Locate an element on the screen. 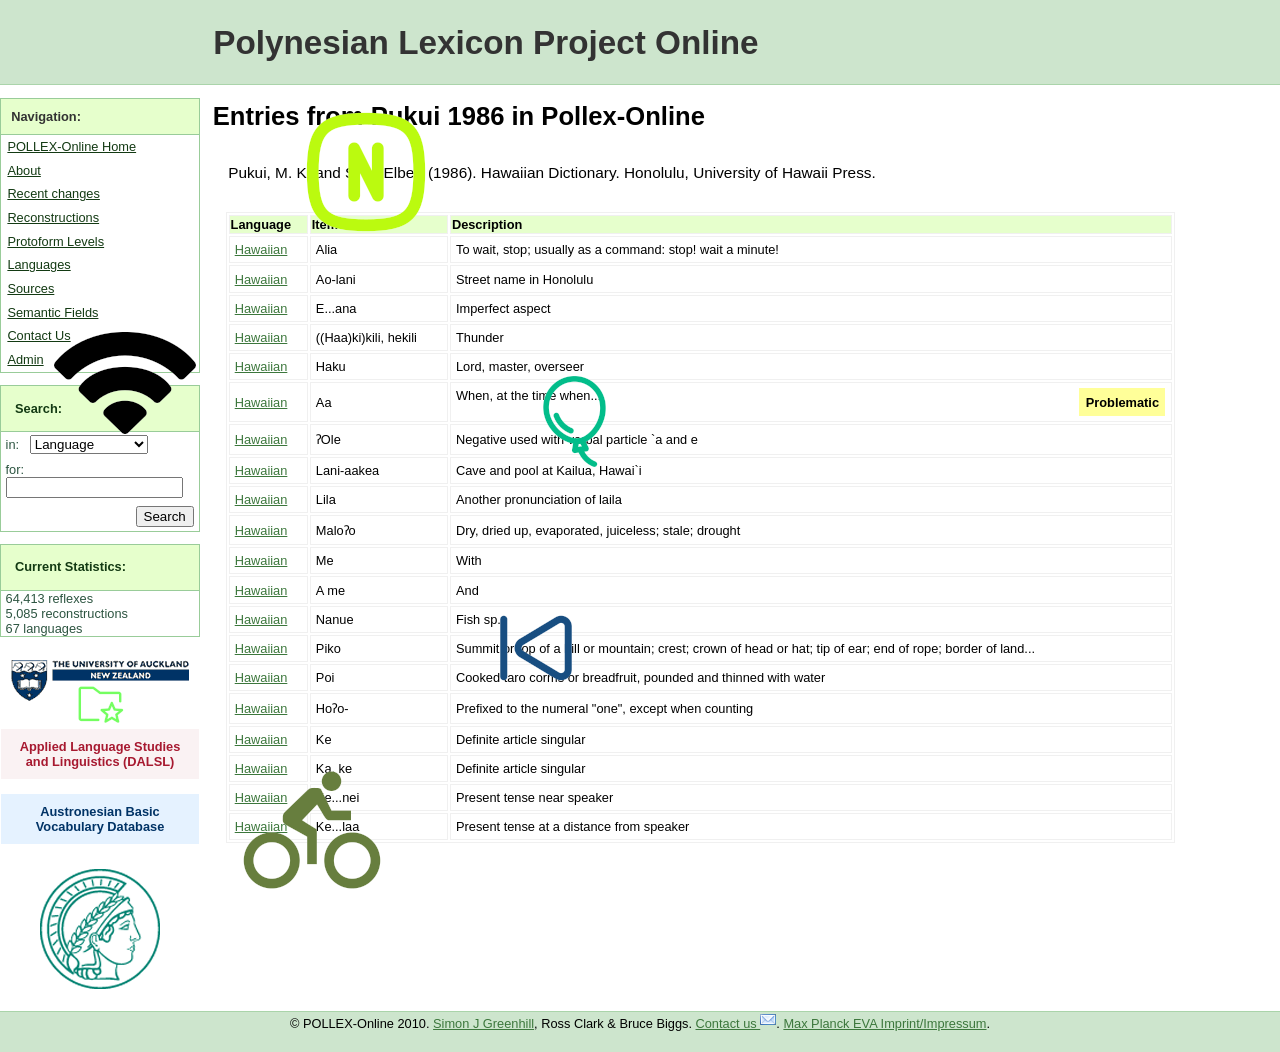  indicates a celebration or special event is located at coordinates (574, 421).